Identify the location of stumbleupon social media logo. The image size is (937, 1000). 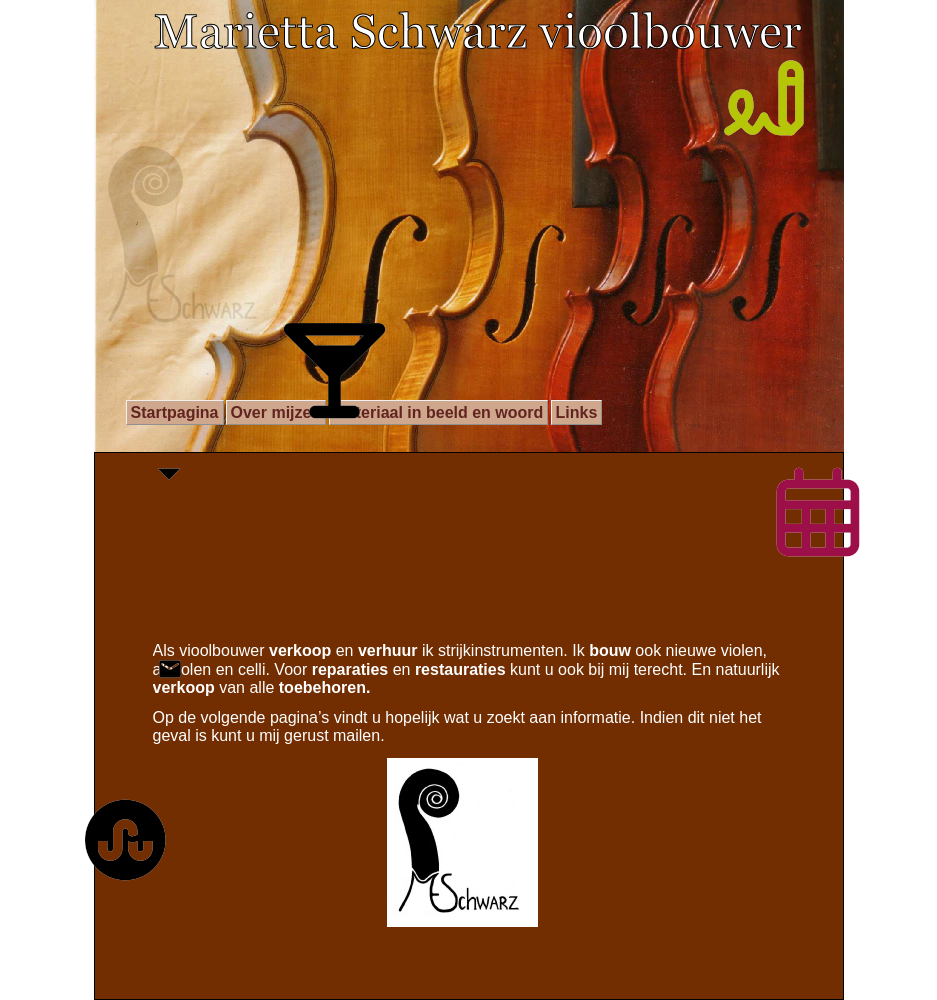
(124, 840).